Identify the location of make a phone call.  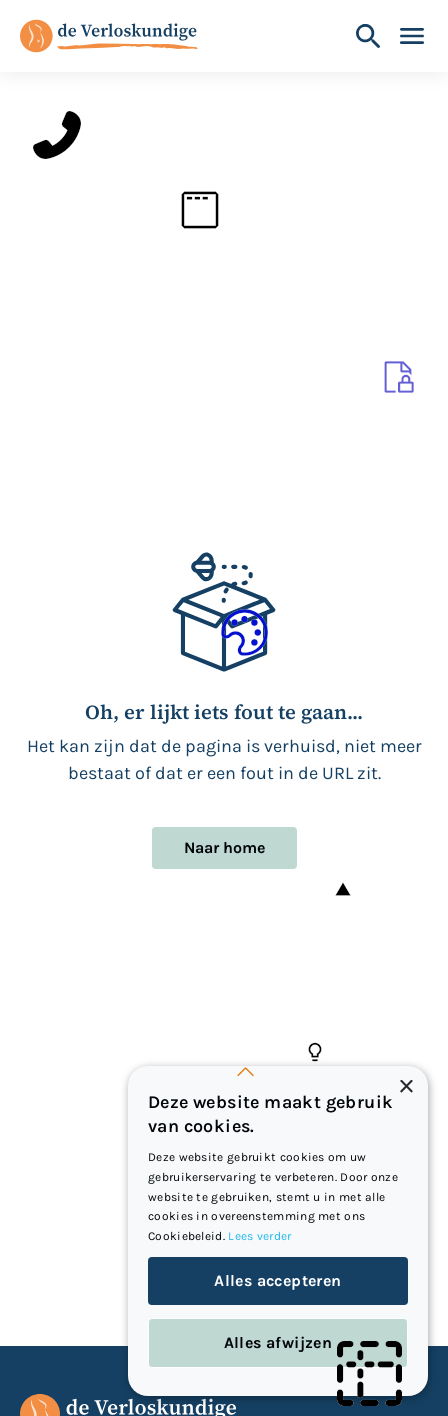
(57, 135).